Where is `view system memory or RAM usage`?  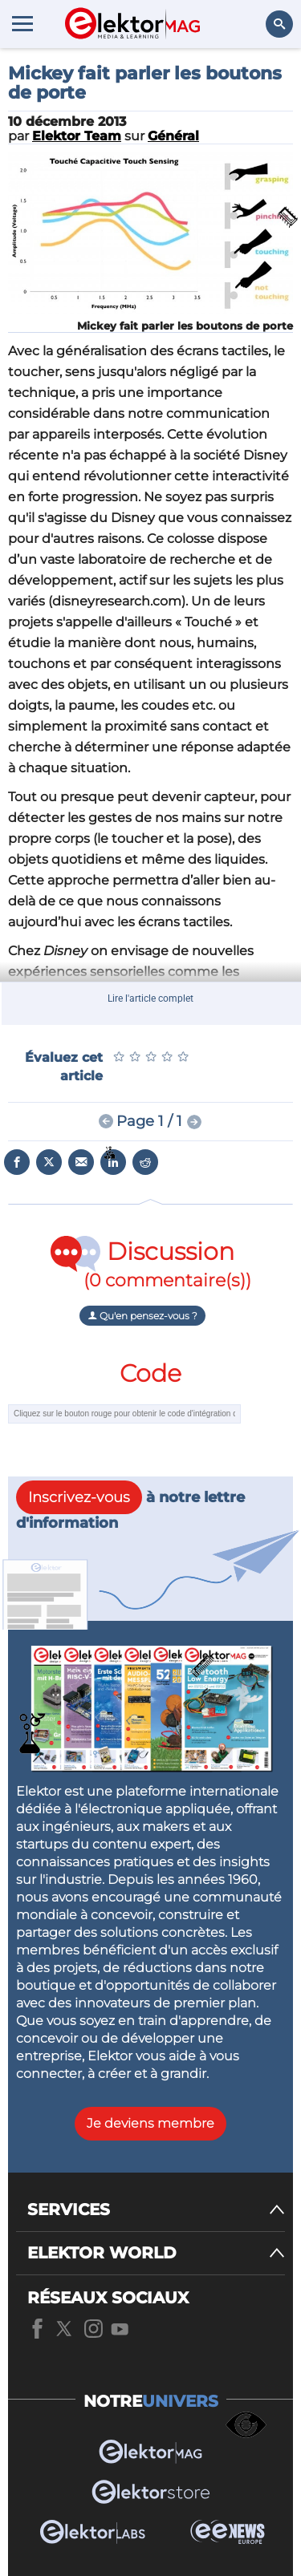
view system memory or RAM usage is located at coordinates (287, 217).